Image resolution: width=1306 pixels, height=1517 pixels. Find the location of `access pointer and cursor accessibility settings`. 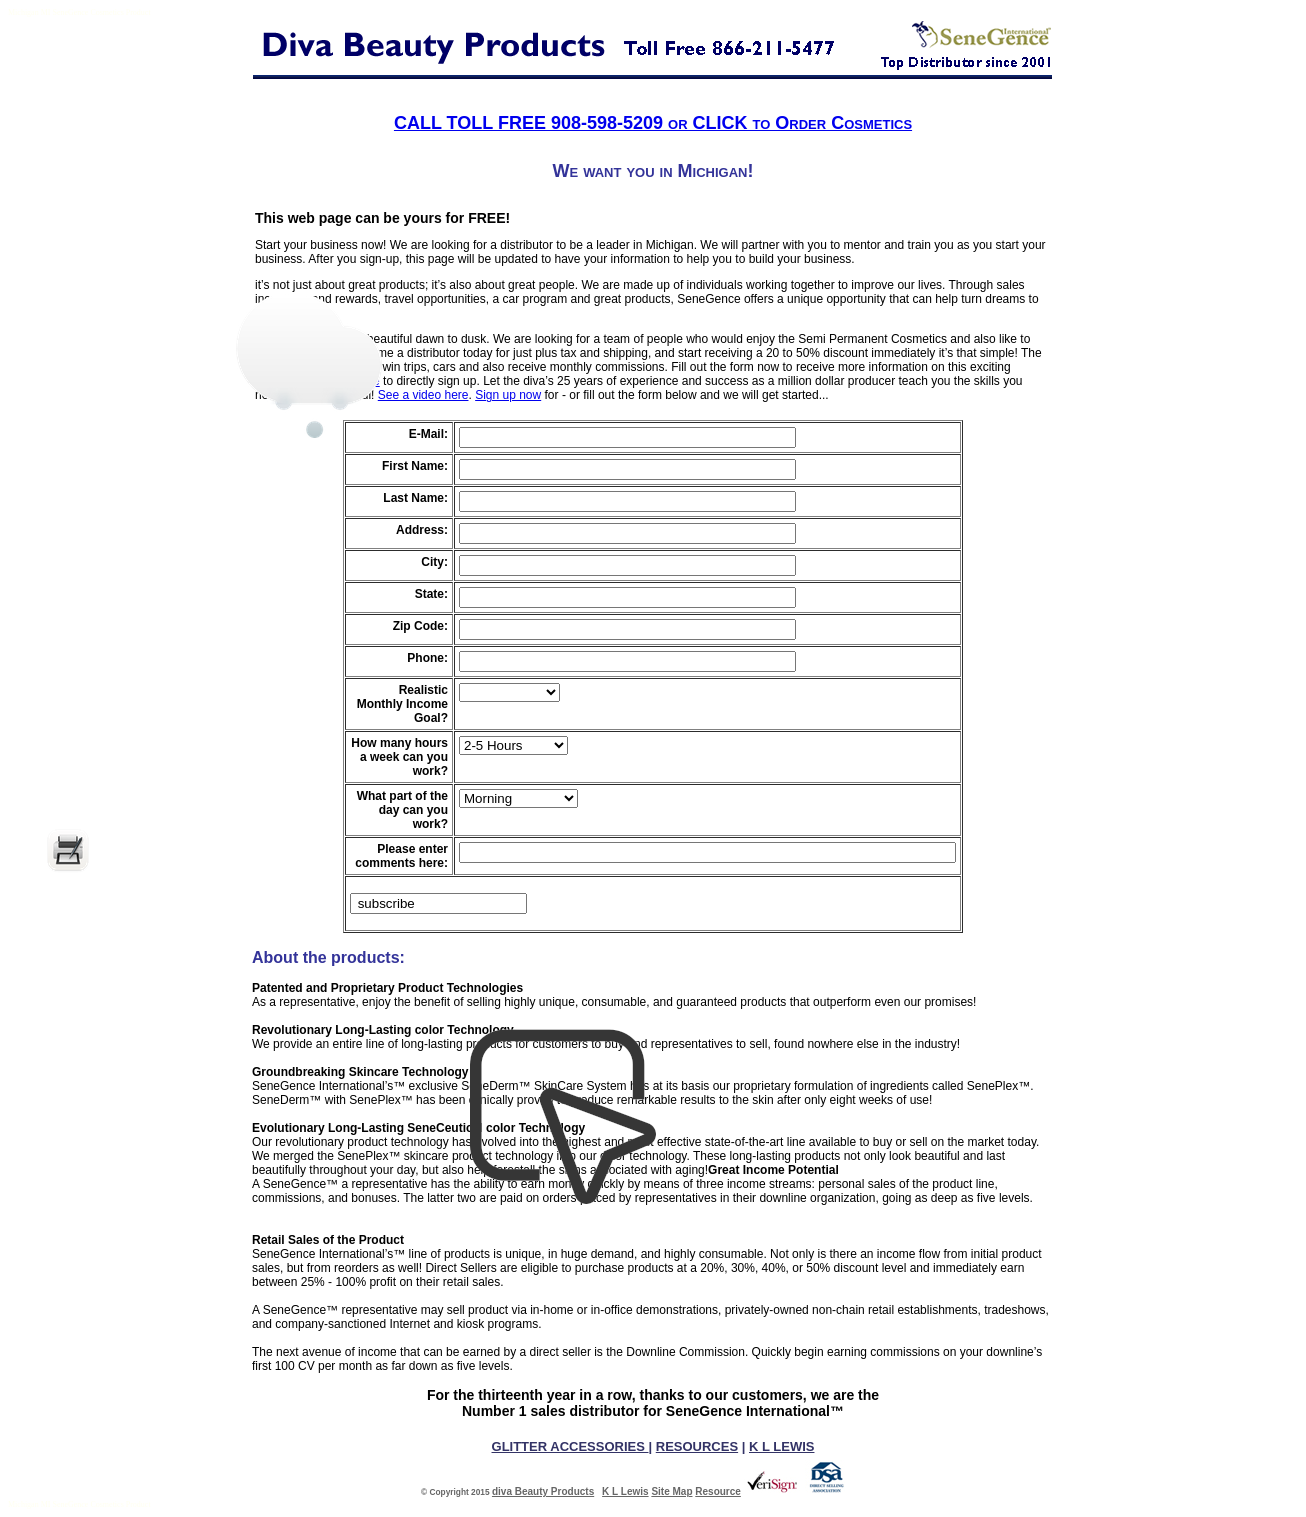

access pointer and cursor accessibility settings is located at coordinates (563, 1111).